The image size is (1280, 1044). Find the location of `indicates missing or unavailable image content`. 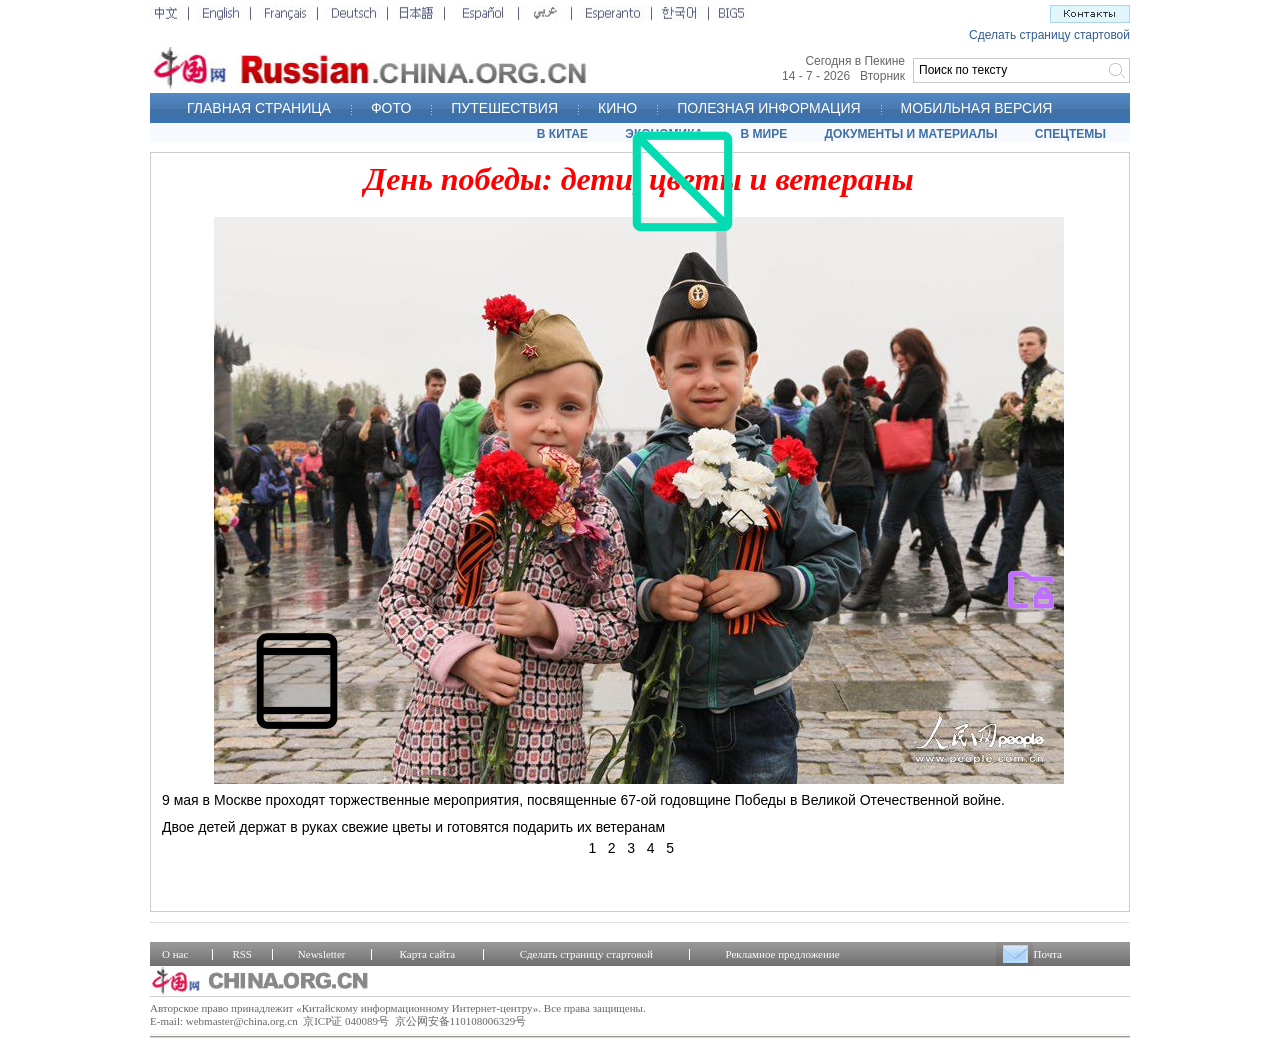

indicates missing or unavailable image content is located at coordinates (682, 181).